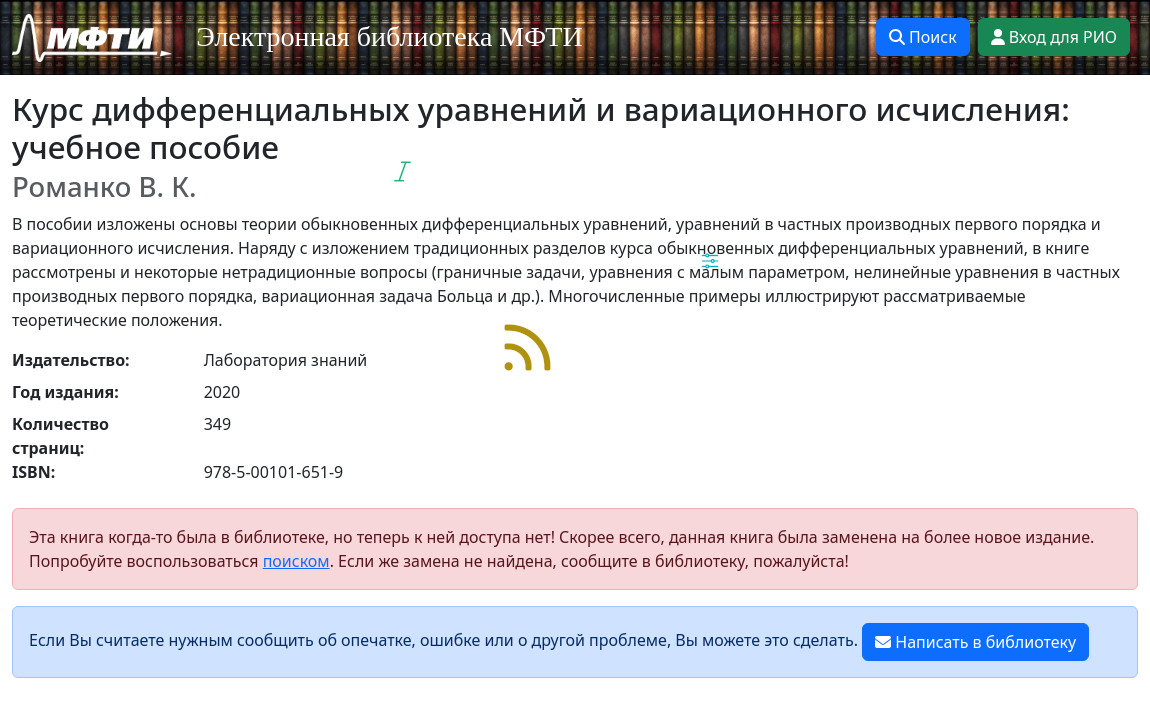  Describe the element at coordinates (402, 171) in the screenshot. I see `apply italic formatting to selected text` at that location.